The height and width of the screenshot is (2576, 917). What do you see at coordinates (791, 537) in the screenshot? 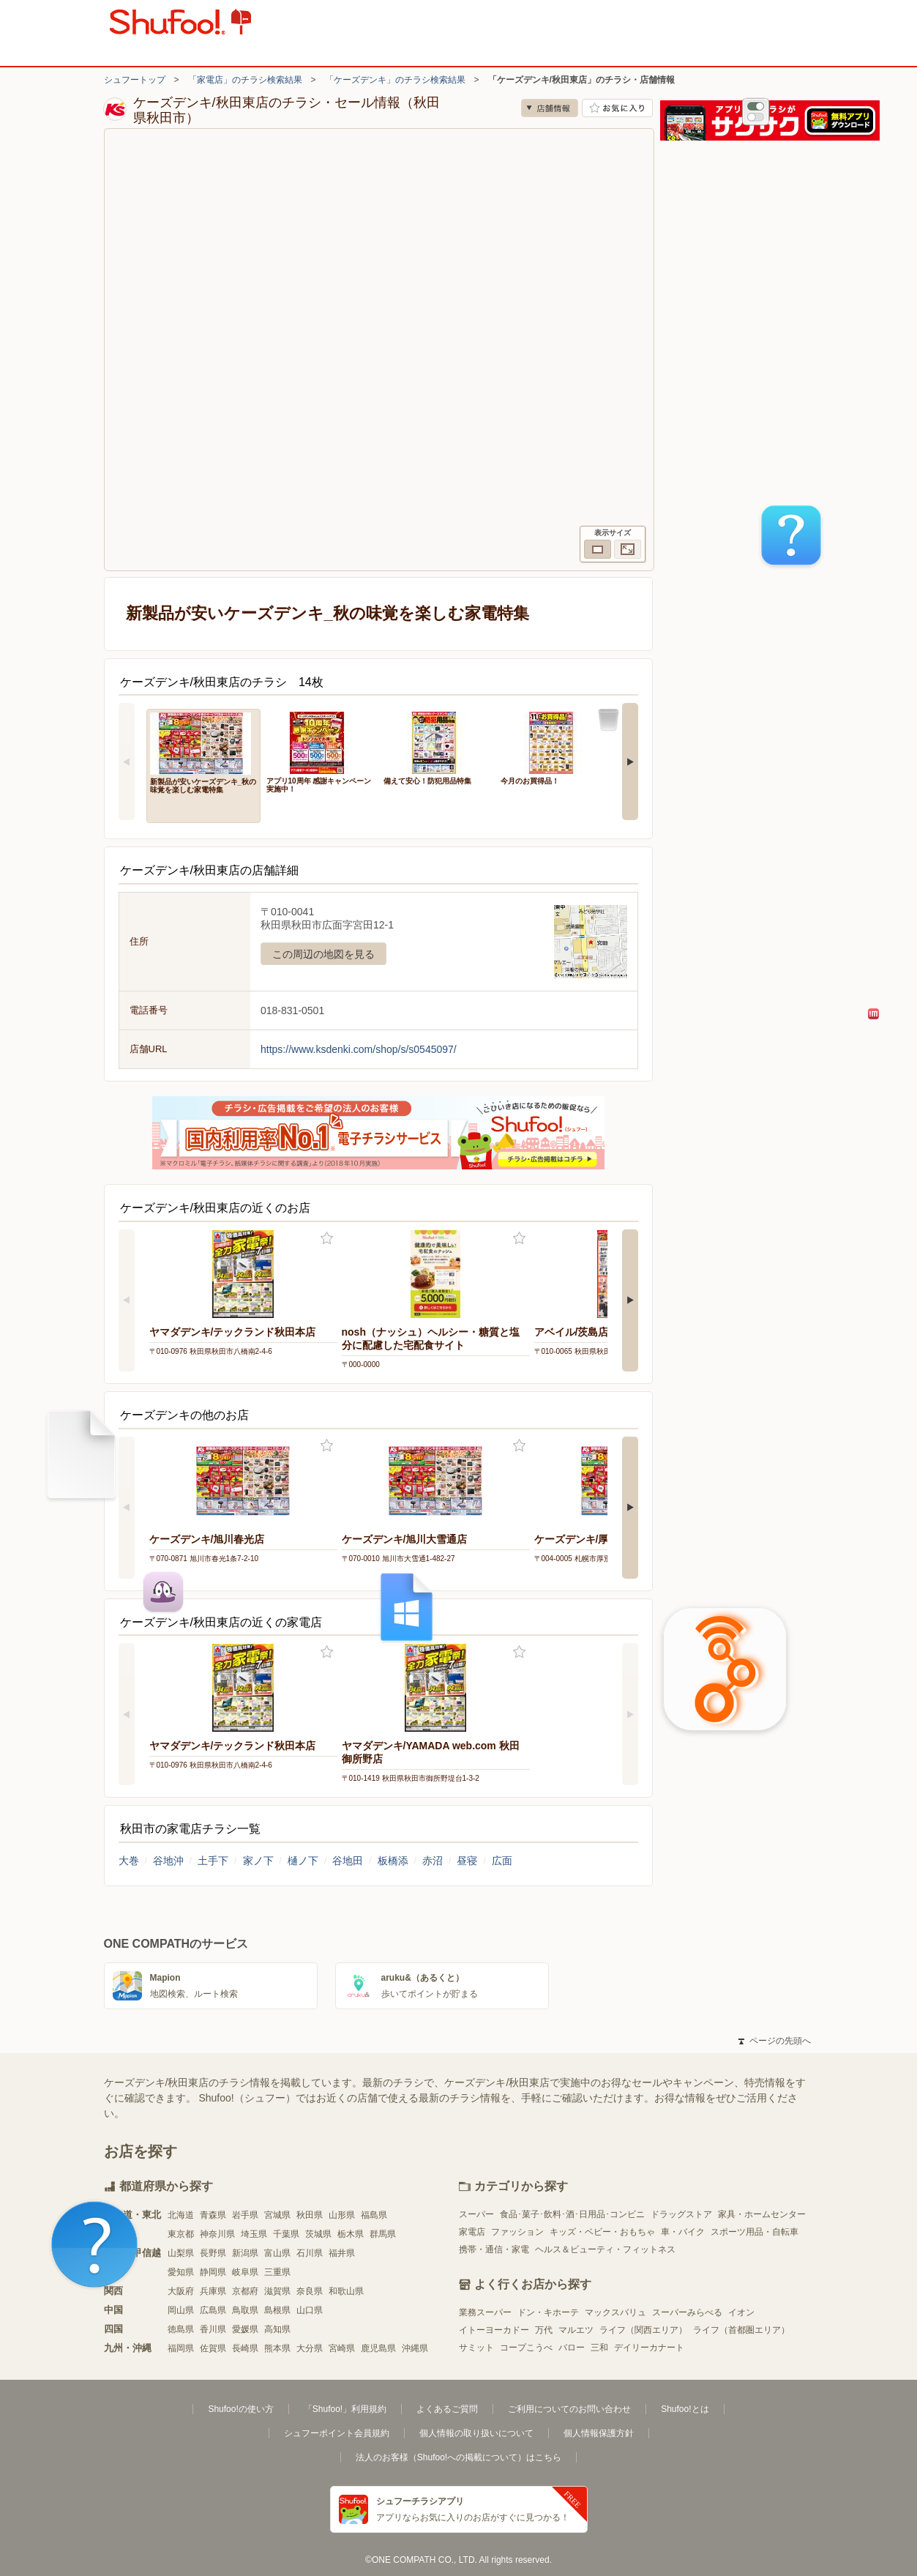
I see `indicates a help or information dialog` at bounding box center [791, 537].